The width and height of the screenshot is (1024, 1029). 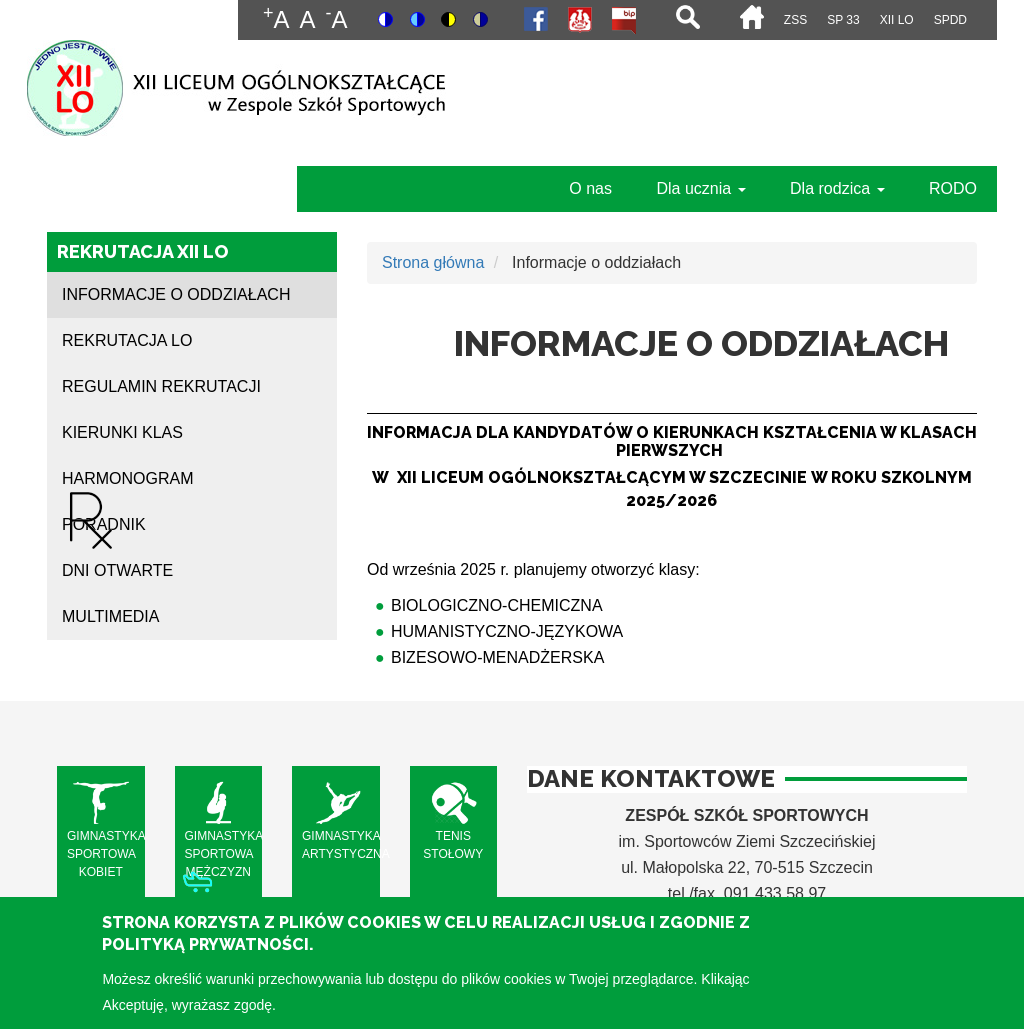 What do you see at coordinates (197, 881) in the screenshot?
I see `flight has landed or is on the ground` at bounding box center [197, 881].